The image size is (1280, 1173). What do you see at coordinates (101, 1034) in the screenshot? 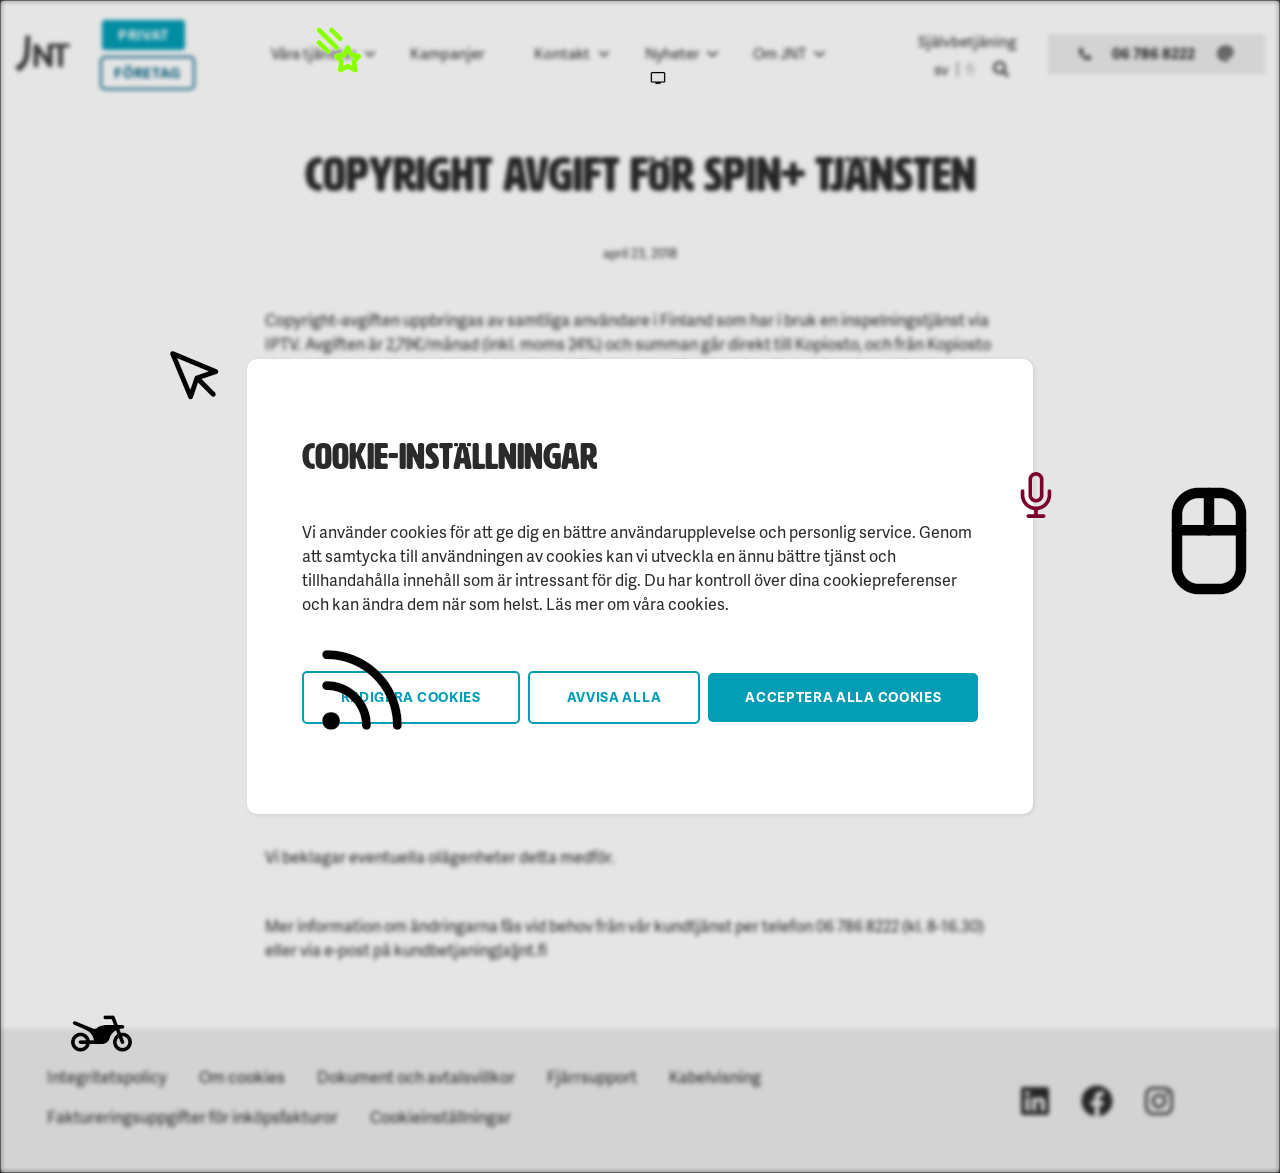
I see `select motorcycle as vehicle type` at bounding box center [101, 1034].